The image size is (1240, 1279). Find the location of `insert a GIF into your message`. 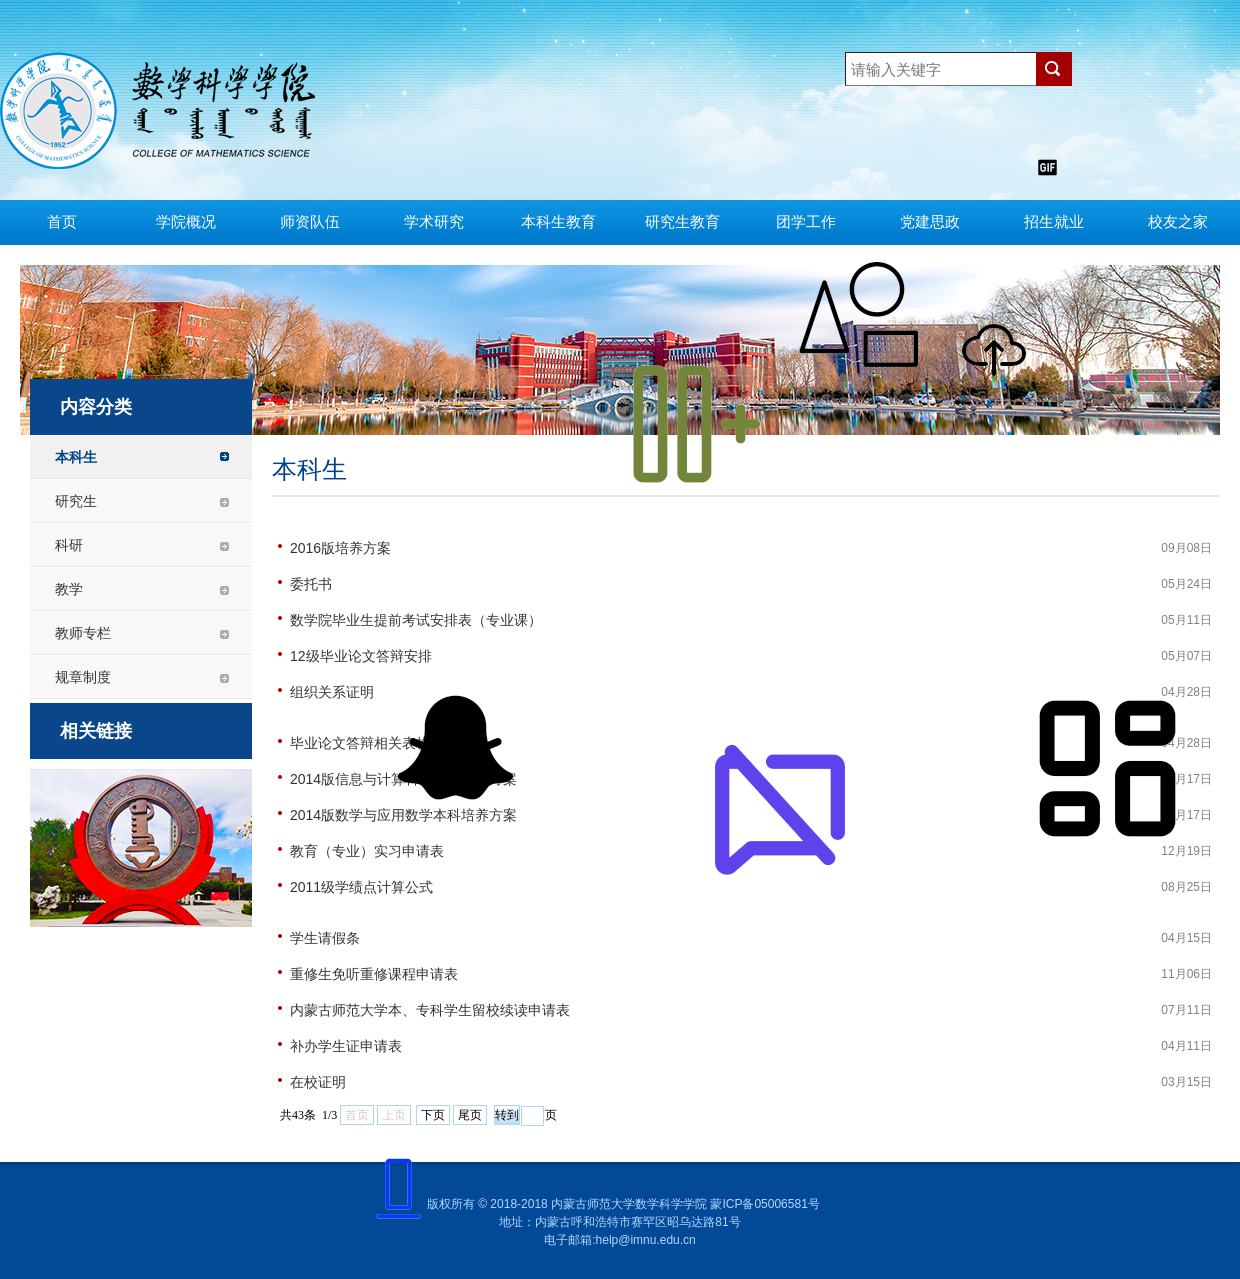

insert a GIF into your message is located at coordinates (1047, 167).